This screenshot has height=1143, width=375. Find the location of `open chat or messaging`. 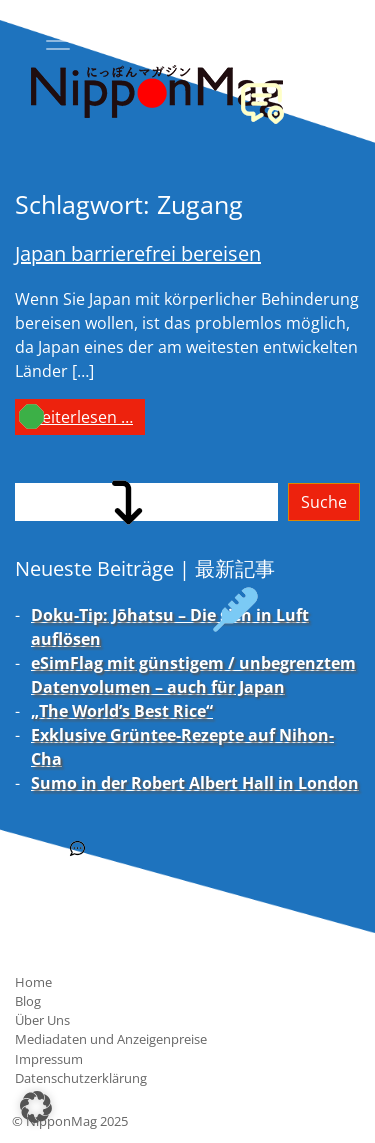

open chat or messaging is located at coordinates (77, 848).